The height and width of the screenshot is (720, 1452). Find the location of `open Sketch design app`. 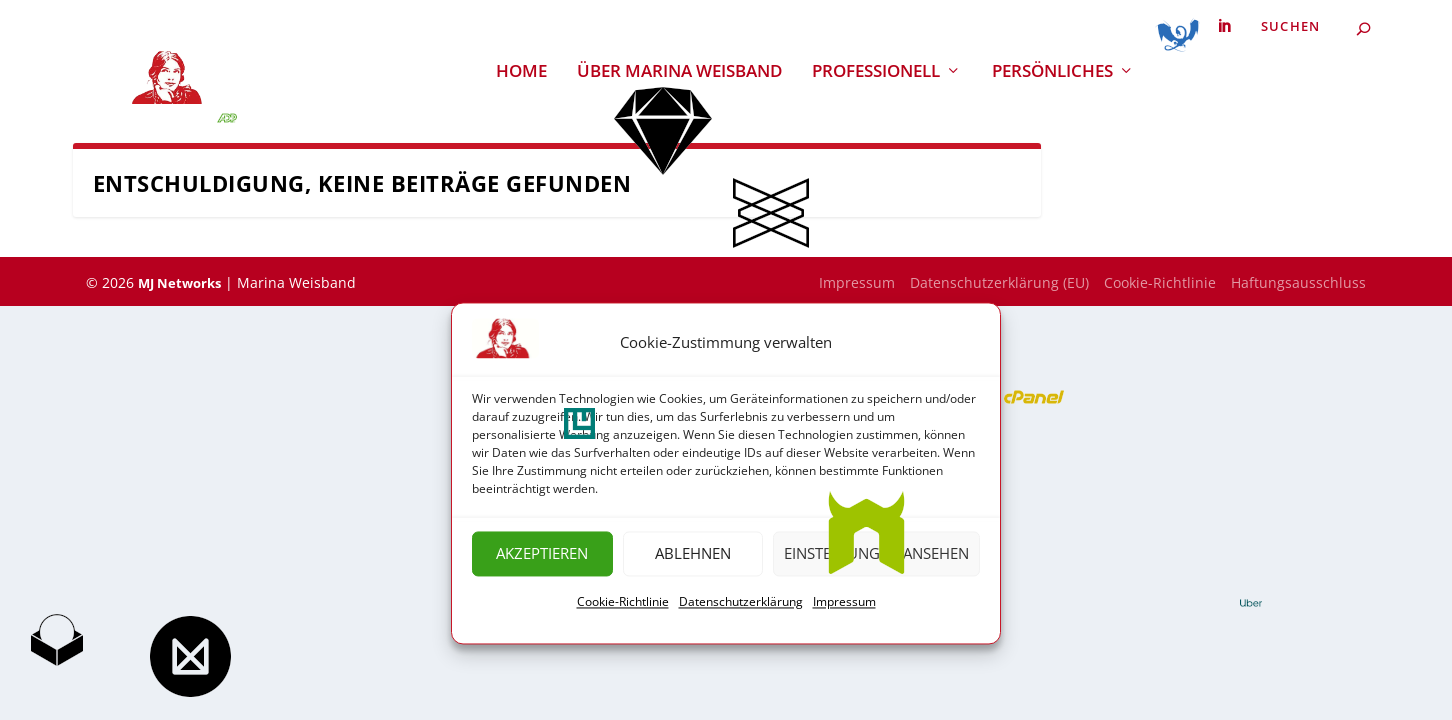

open Sketch design app is located at coordinates (663, 131).